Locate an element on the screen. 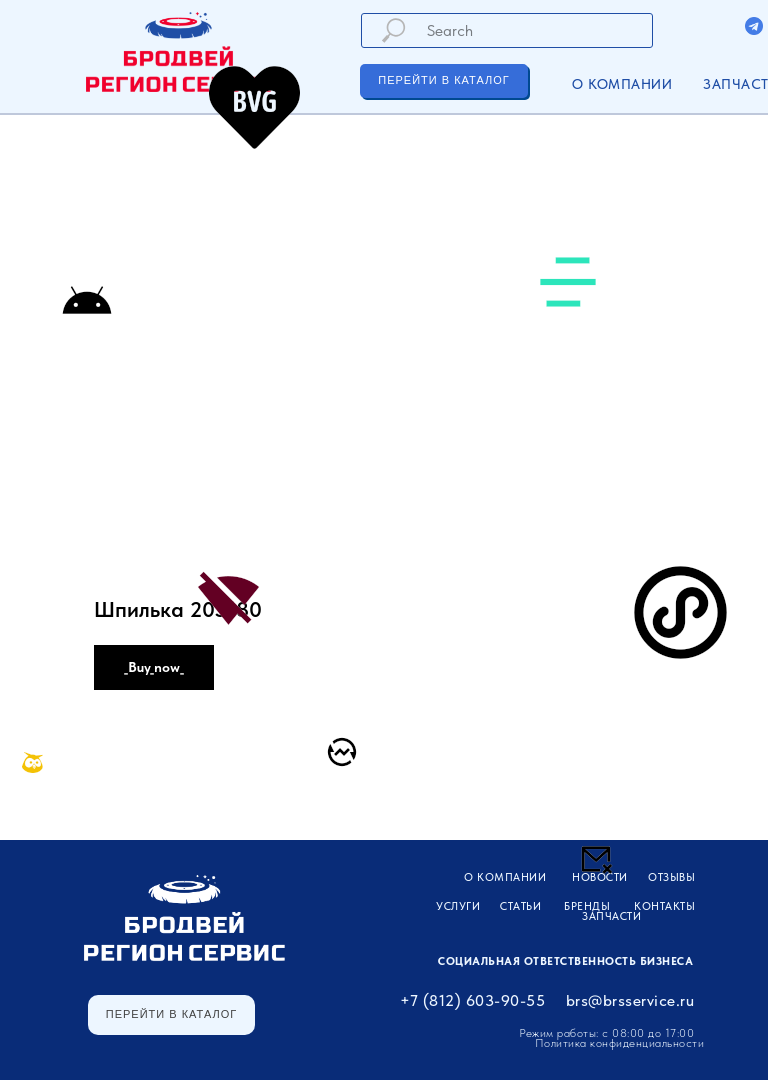 The image size is (768, 1080). indicates wifi is currently disabled is located at coordinates (228, 600).